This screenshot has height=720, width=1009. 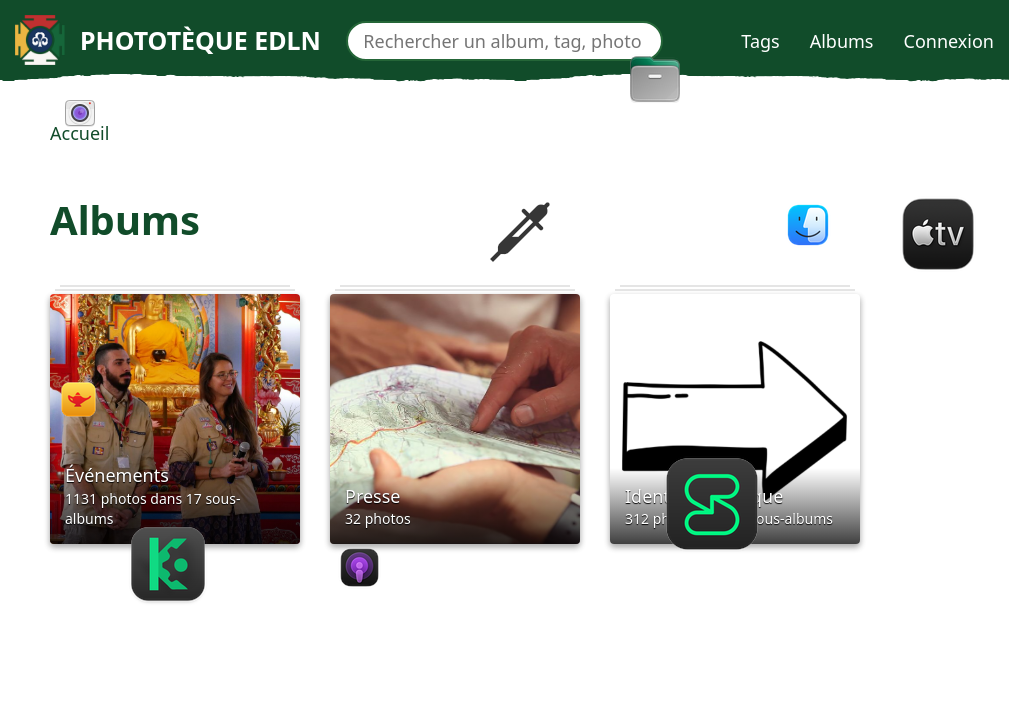 I want to click on open cachyos kernel manager, so click(x=168, y=564).